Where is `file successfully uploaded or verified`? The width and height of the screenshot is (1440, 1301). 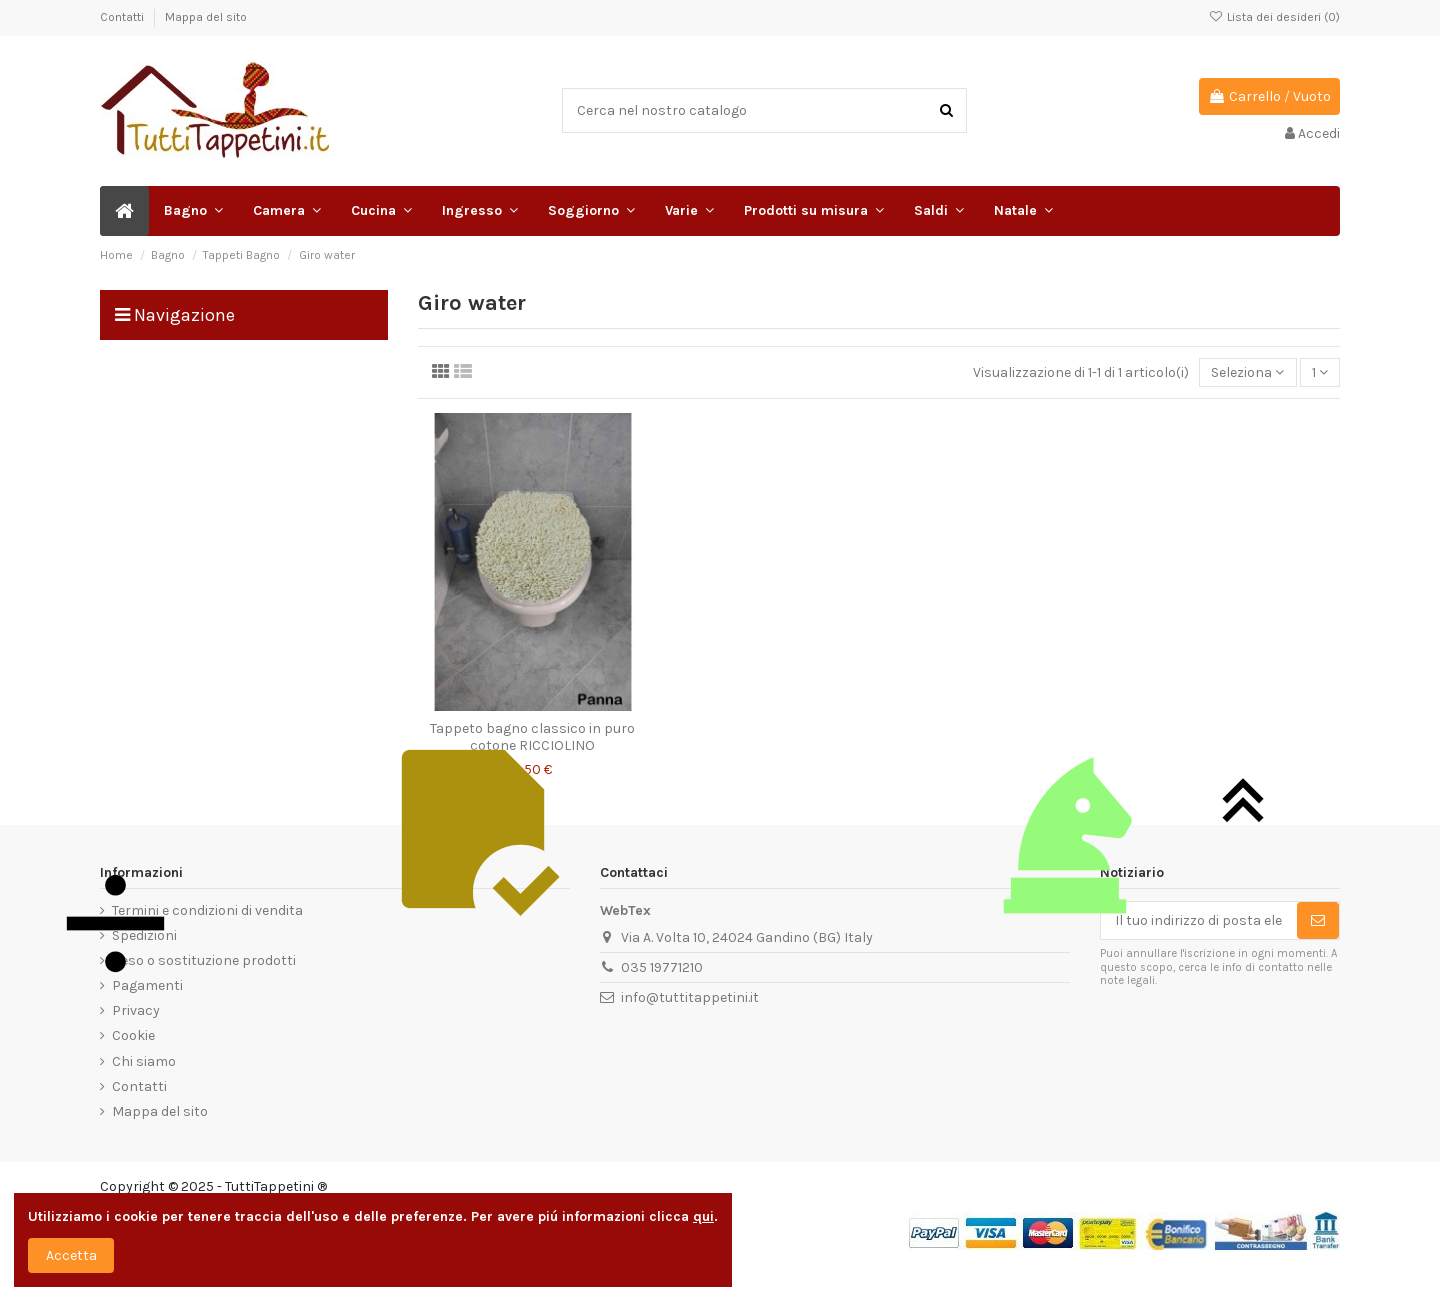 file successfully uploaded or verified is located at coordinates (473, 829).